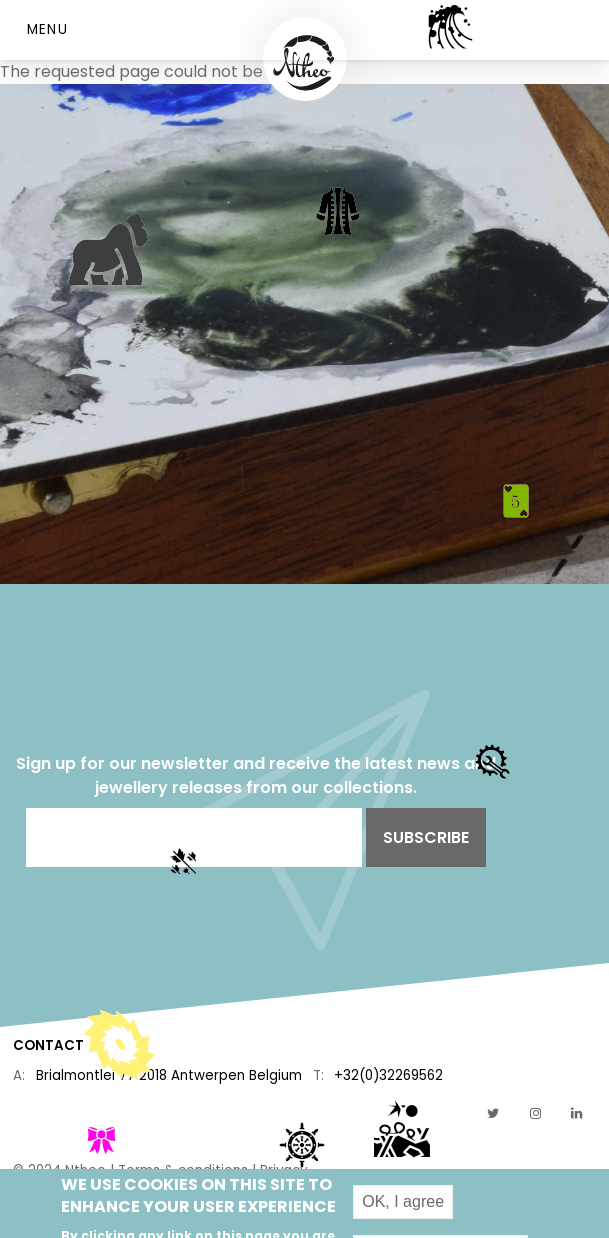  What do you see at coordinates (120, 1045) in the screenshot?
I see `craft or upgrade saw-type weapons` at bounding box center [120, 1045].